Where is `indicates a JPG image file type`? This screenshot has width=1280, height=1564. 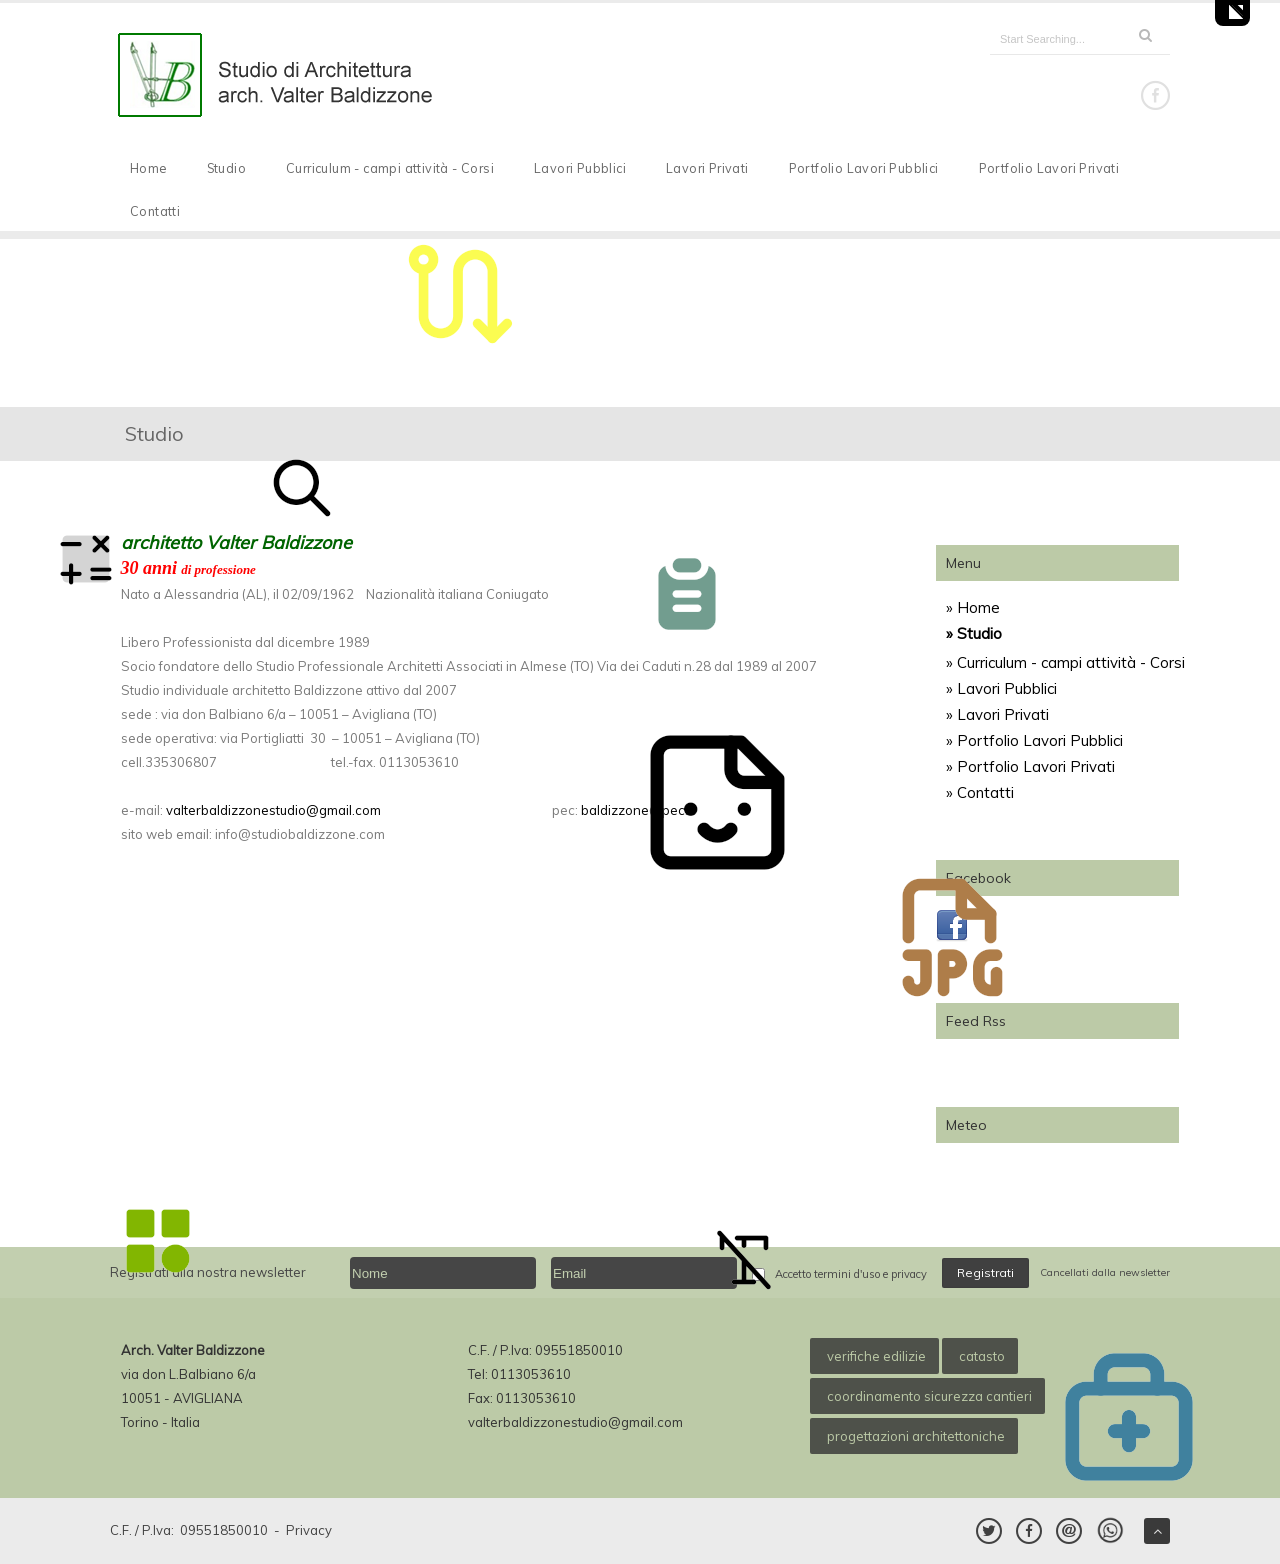
indicates a JPG image file type is located at coordinates (949, 937).